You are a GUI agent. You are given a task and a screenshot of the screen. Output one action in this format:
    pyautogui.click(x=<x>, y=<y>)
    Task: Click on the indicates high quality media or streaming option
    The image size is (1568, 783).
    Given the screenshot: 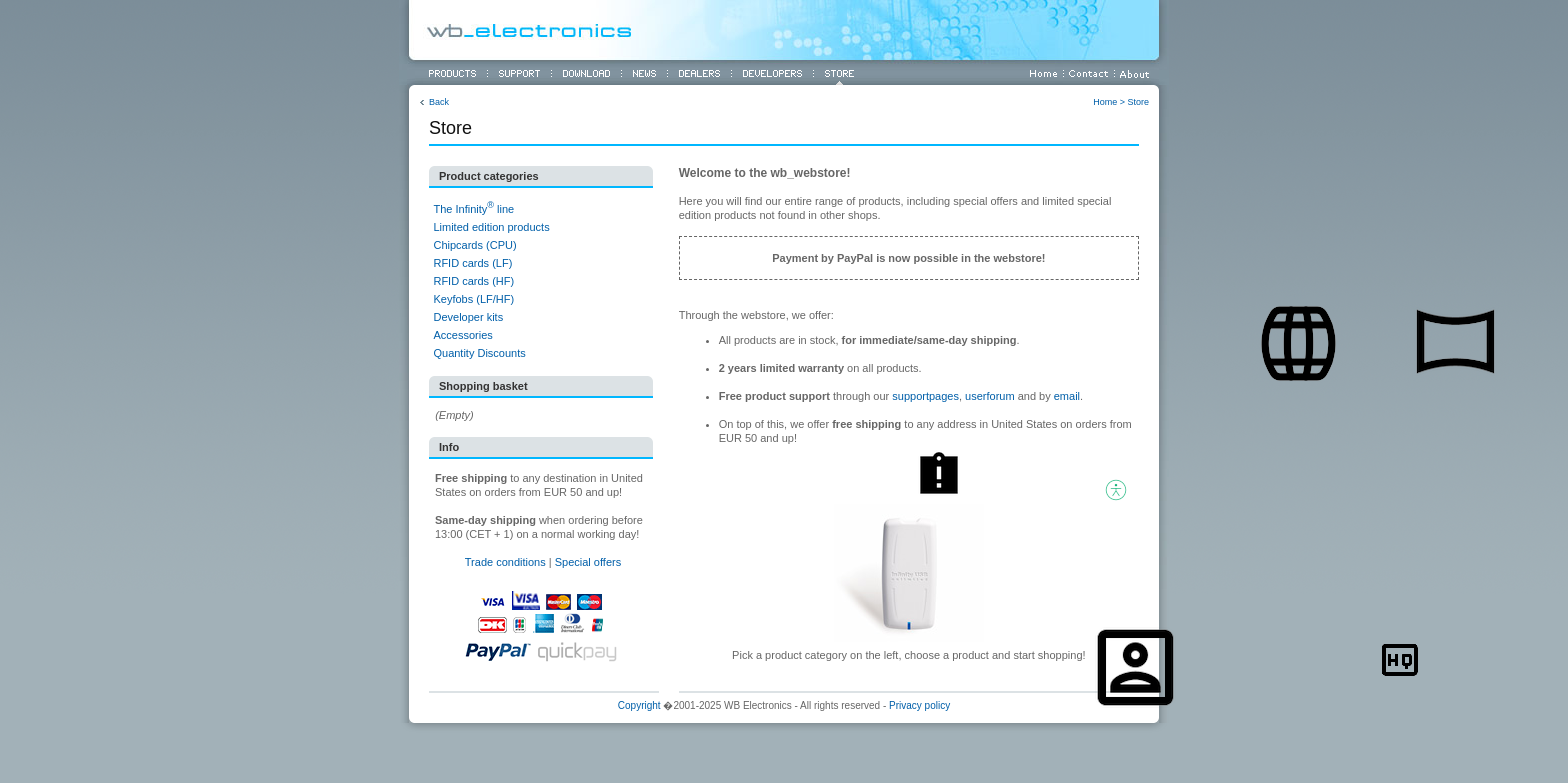 What is the action you would take?
    pyautogui.click(x=1400, y=660)
    